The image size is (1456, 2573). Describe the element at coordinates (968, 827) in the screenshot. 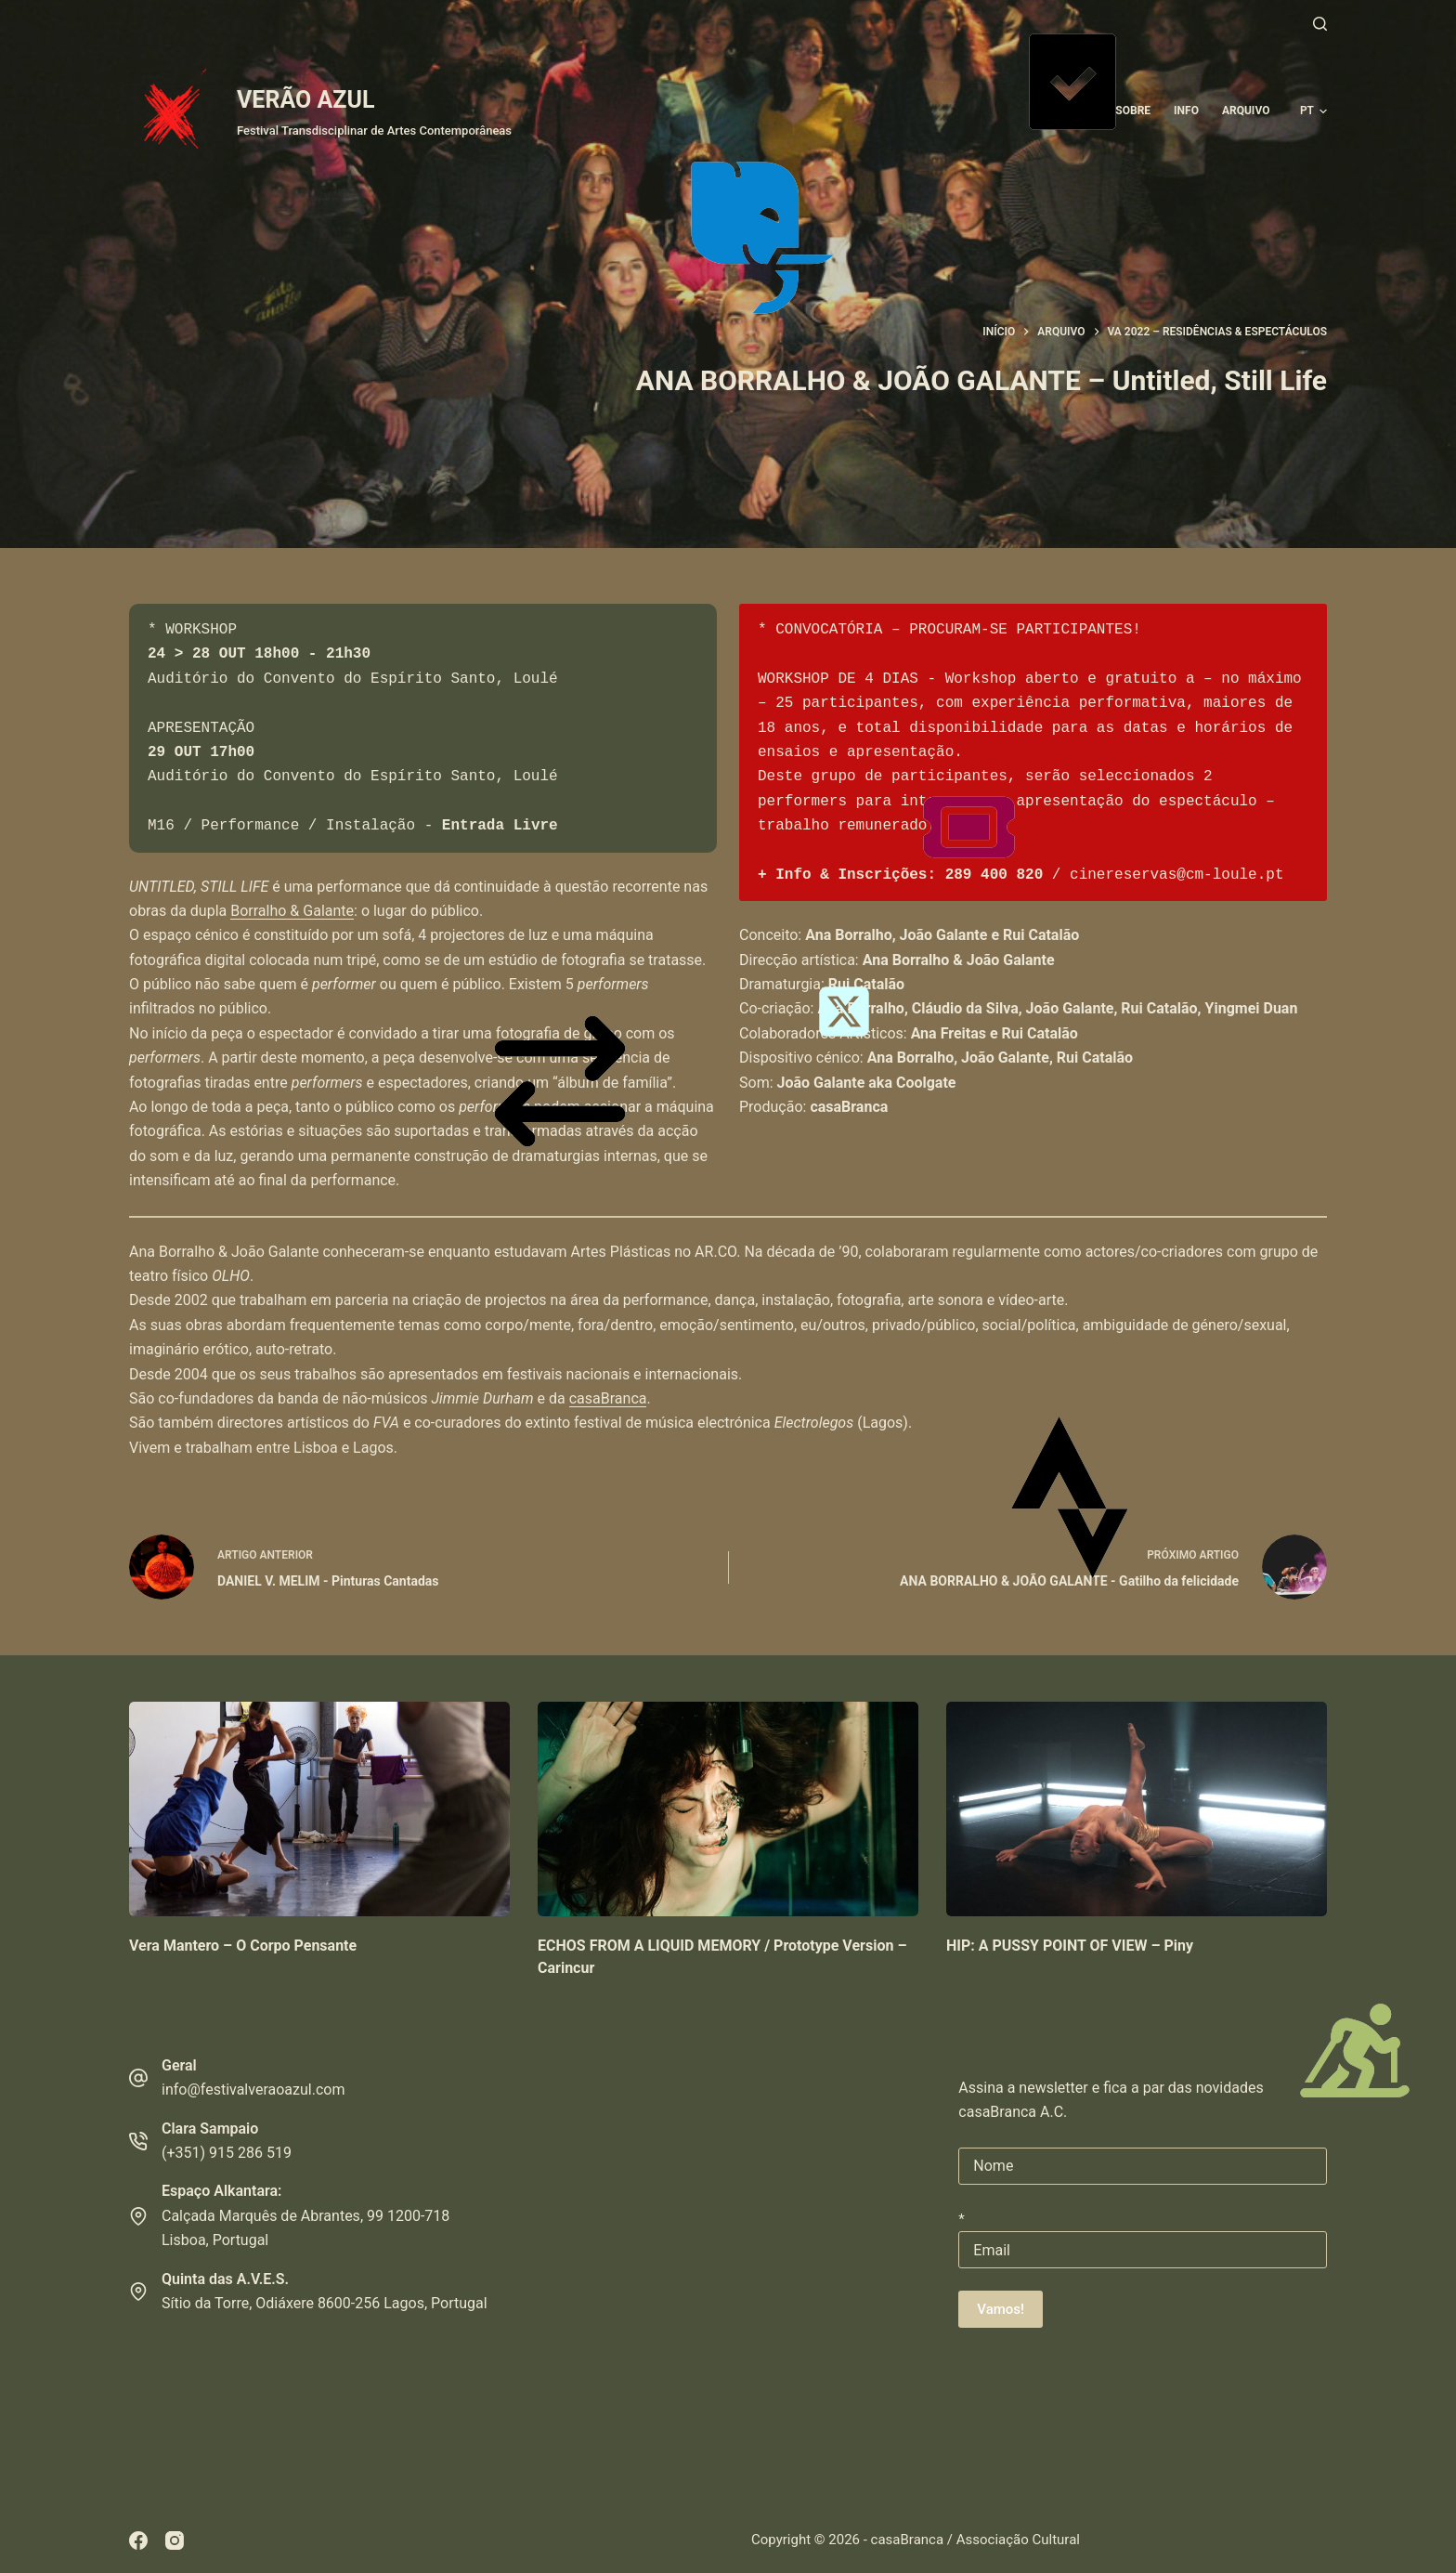

I see `view your tickets or passes` at that location.